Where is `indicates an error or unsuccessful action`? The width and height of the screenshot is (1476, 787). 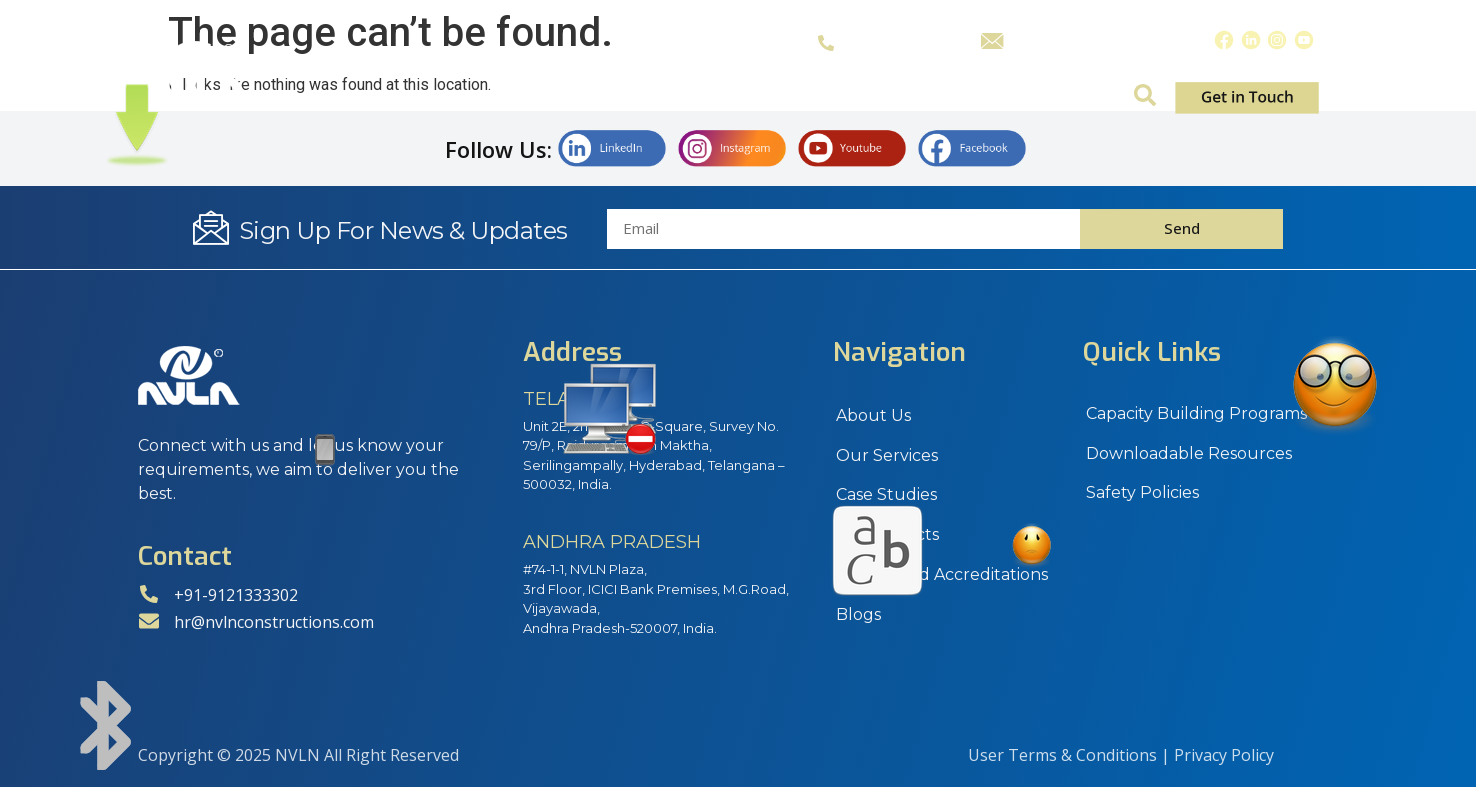
indicates an error or unsuccessful action is located at coordinates (1032, 547).